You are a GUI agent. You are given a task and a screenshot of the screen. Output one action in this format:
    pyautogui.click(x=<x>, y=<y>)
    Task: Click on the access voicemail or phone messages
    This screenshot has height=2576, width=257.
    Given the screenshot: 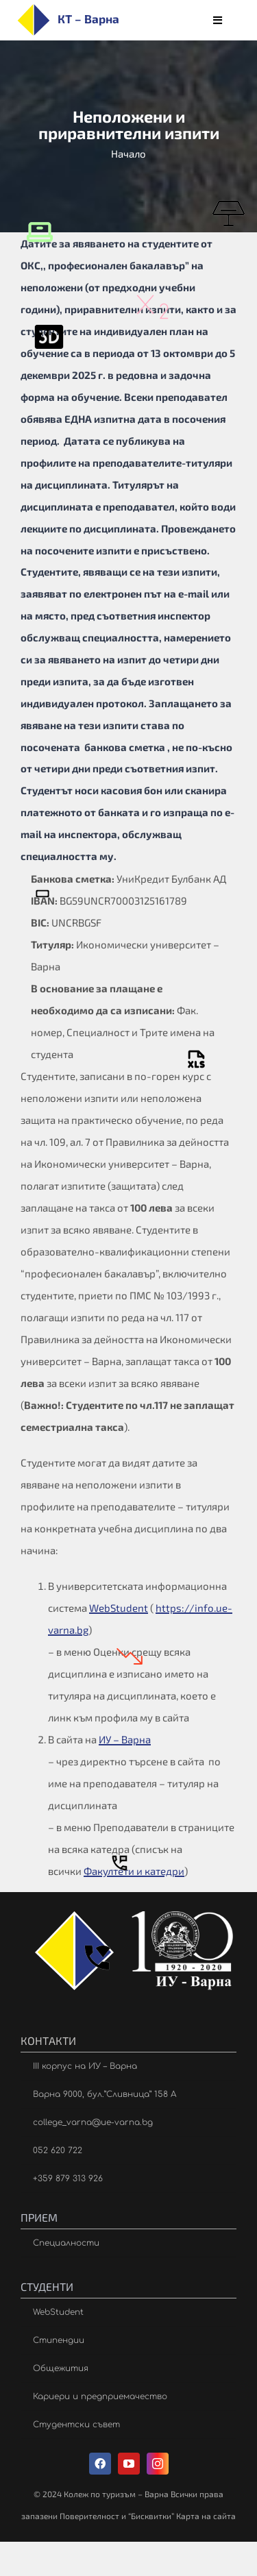 What is the action you would take?
    pyautogui.click(x=119, y=1863)
    